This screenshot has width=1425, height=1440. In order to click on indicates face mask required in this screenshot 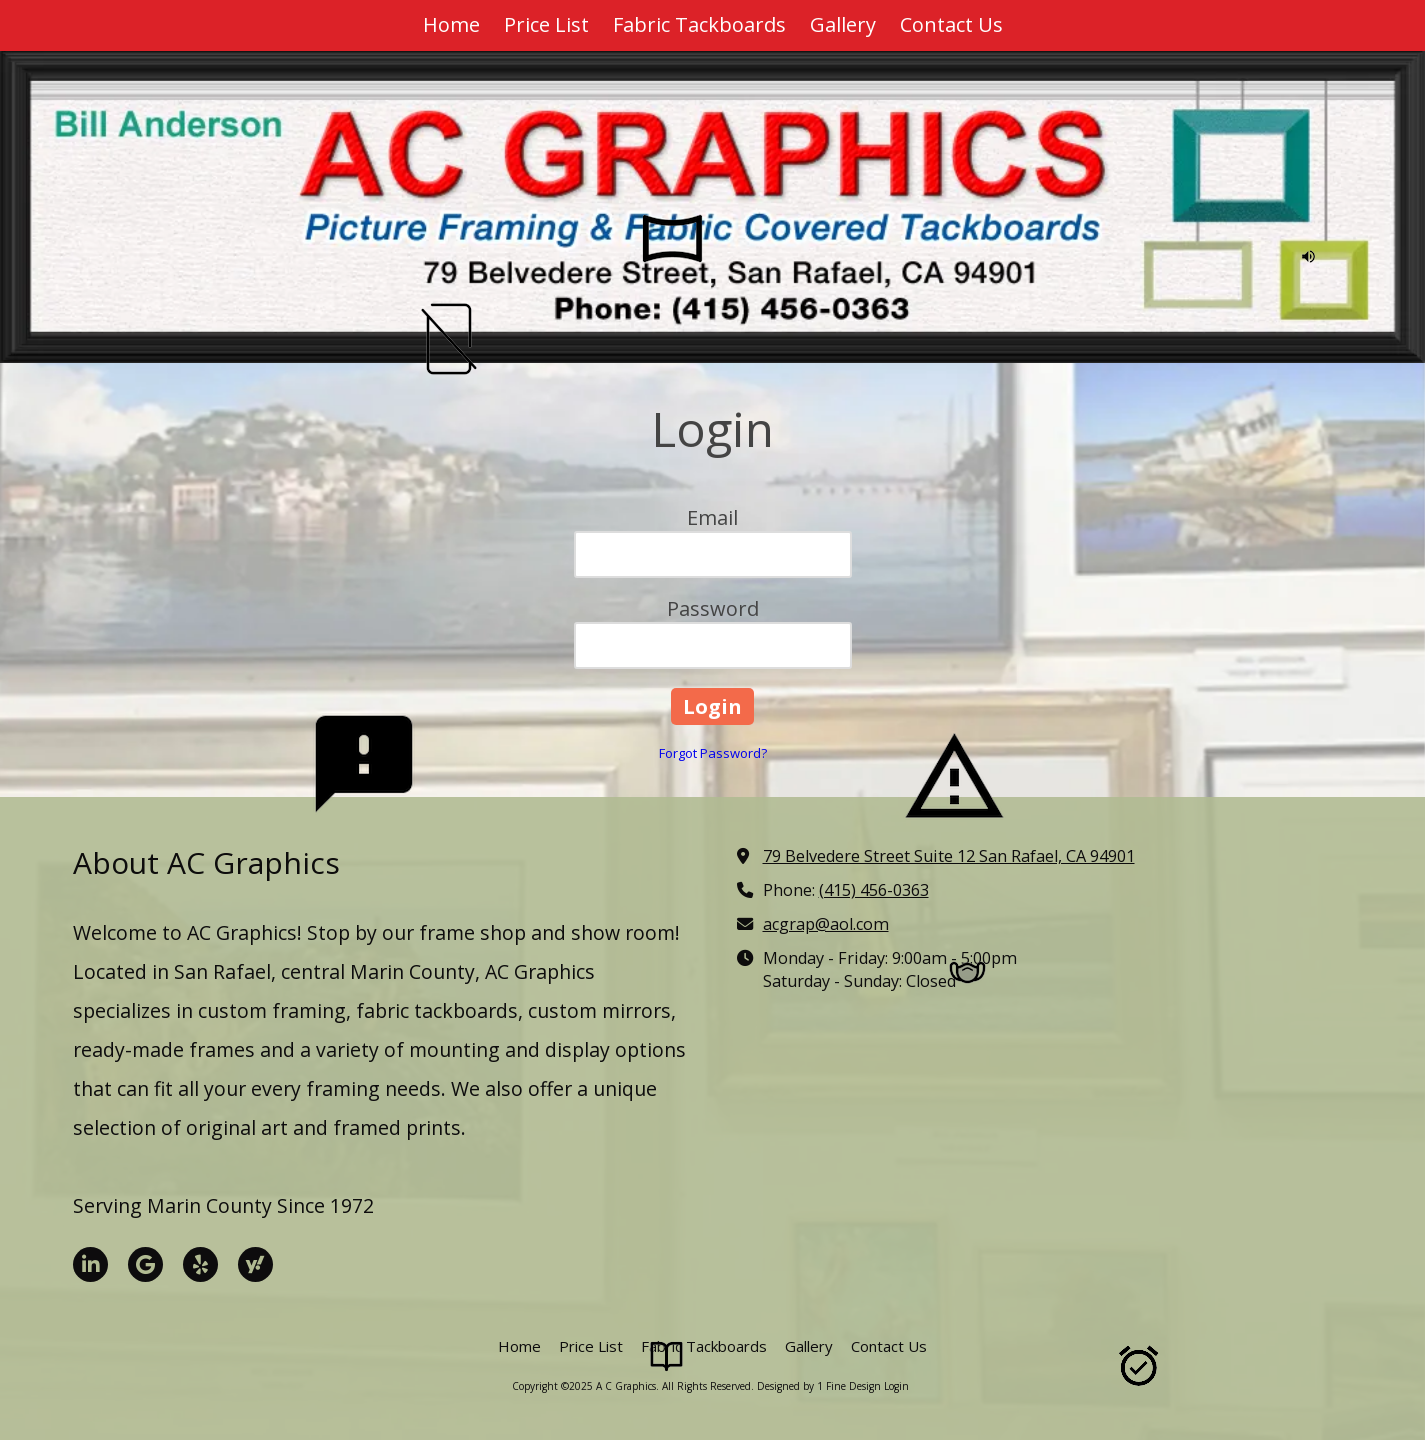, I will do `click(967, 972)`.